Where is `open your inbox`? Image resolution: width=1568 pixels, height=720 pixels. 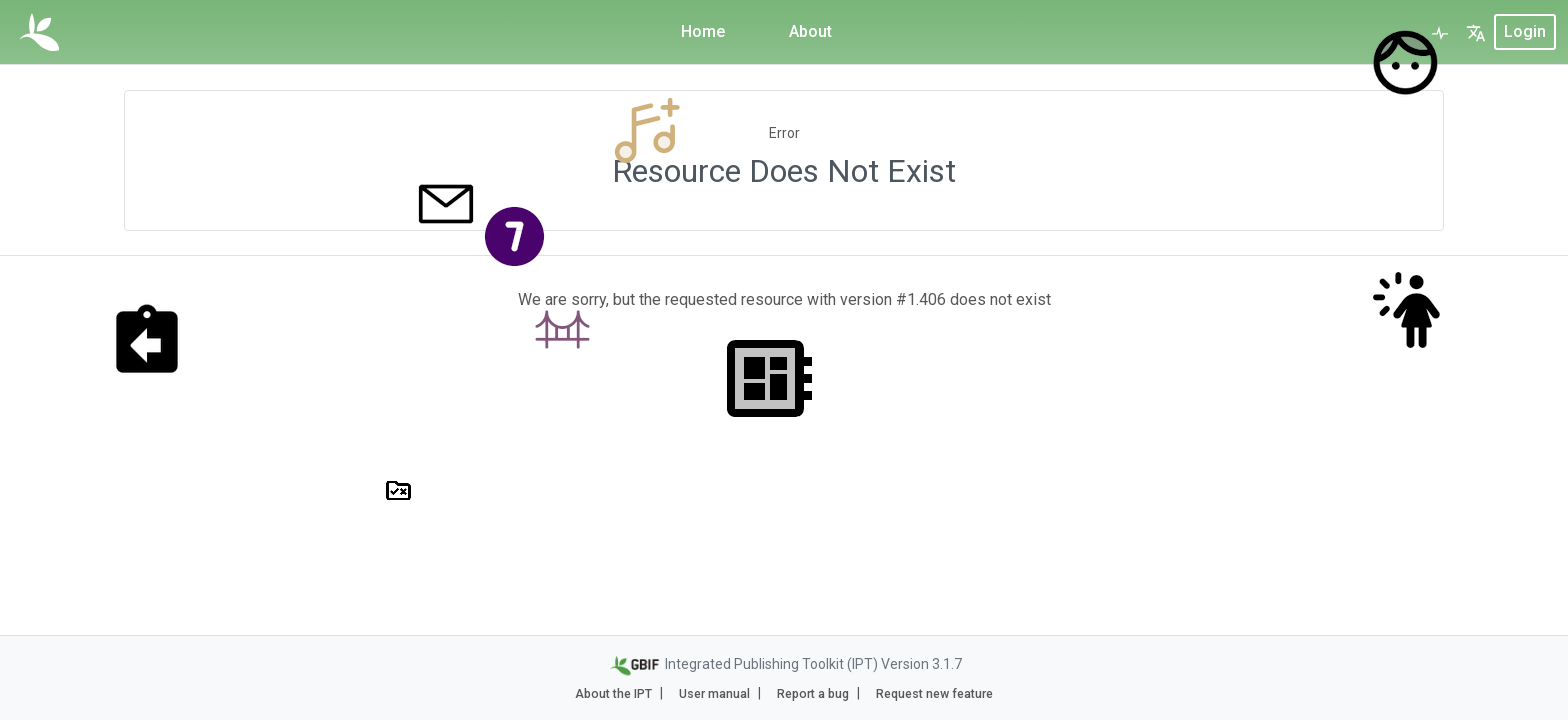
open your inbox is located at coordinates (446, 204).